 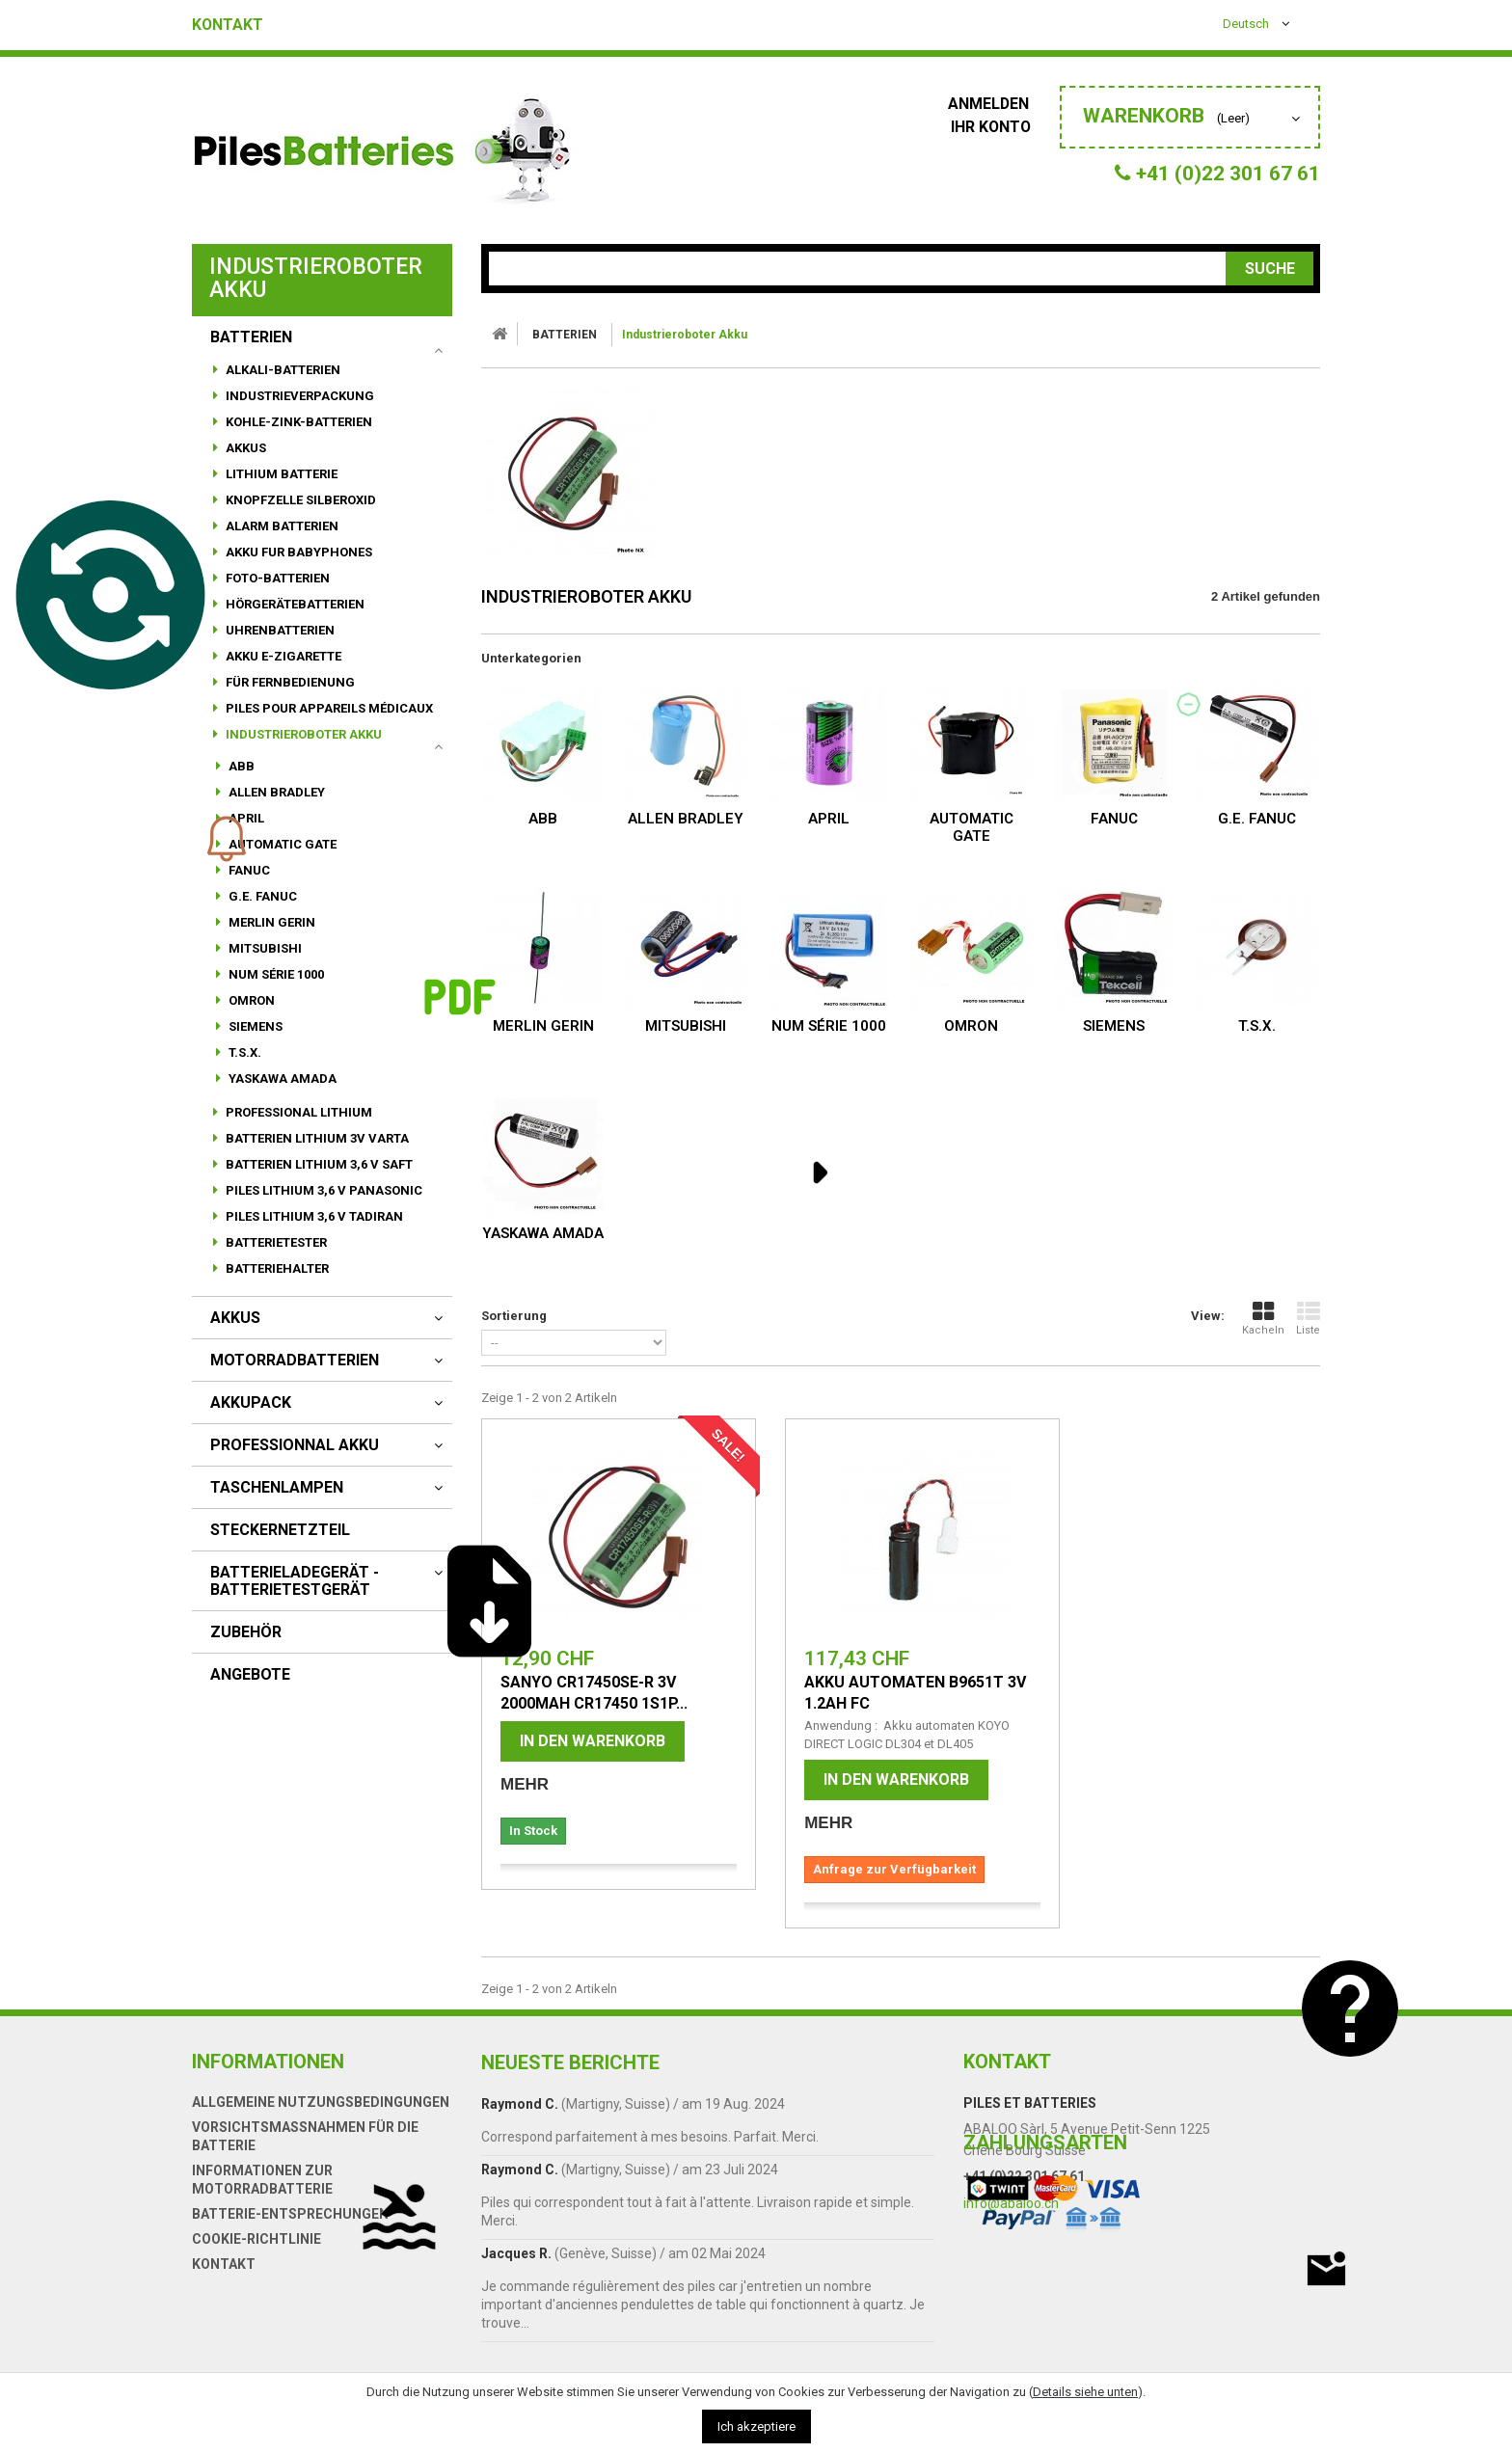 I want to click on view swimming pool amenities, so click(x=399, y=2217).